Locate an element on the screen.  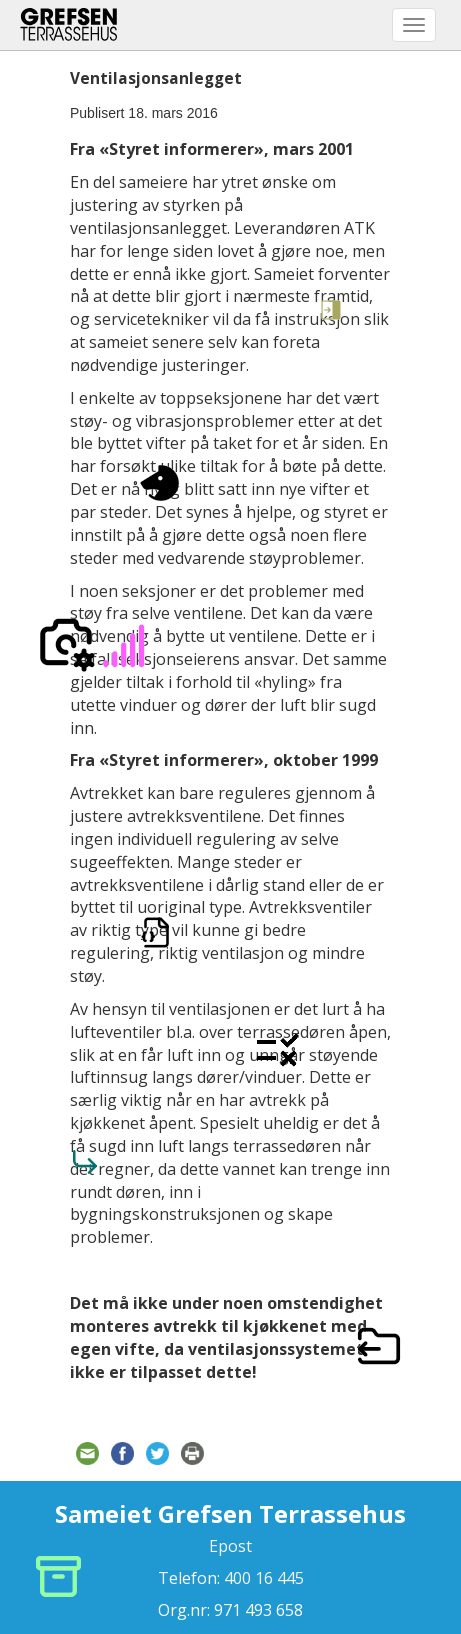
view validation rules or criteria is located at coordinates (278, 1050).